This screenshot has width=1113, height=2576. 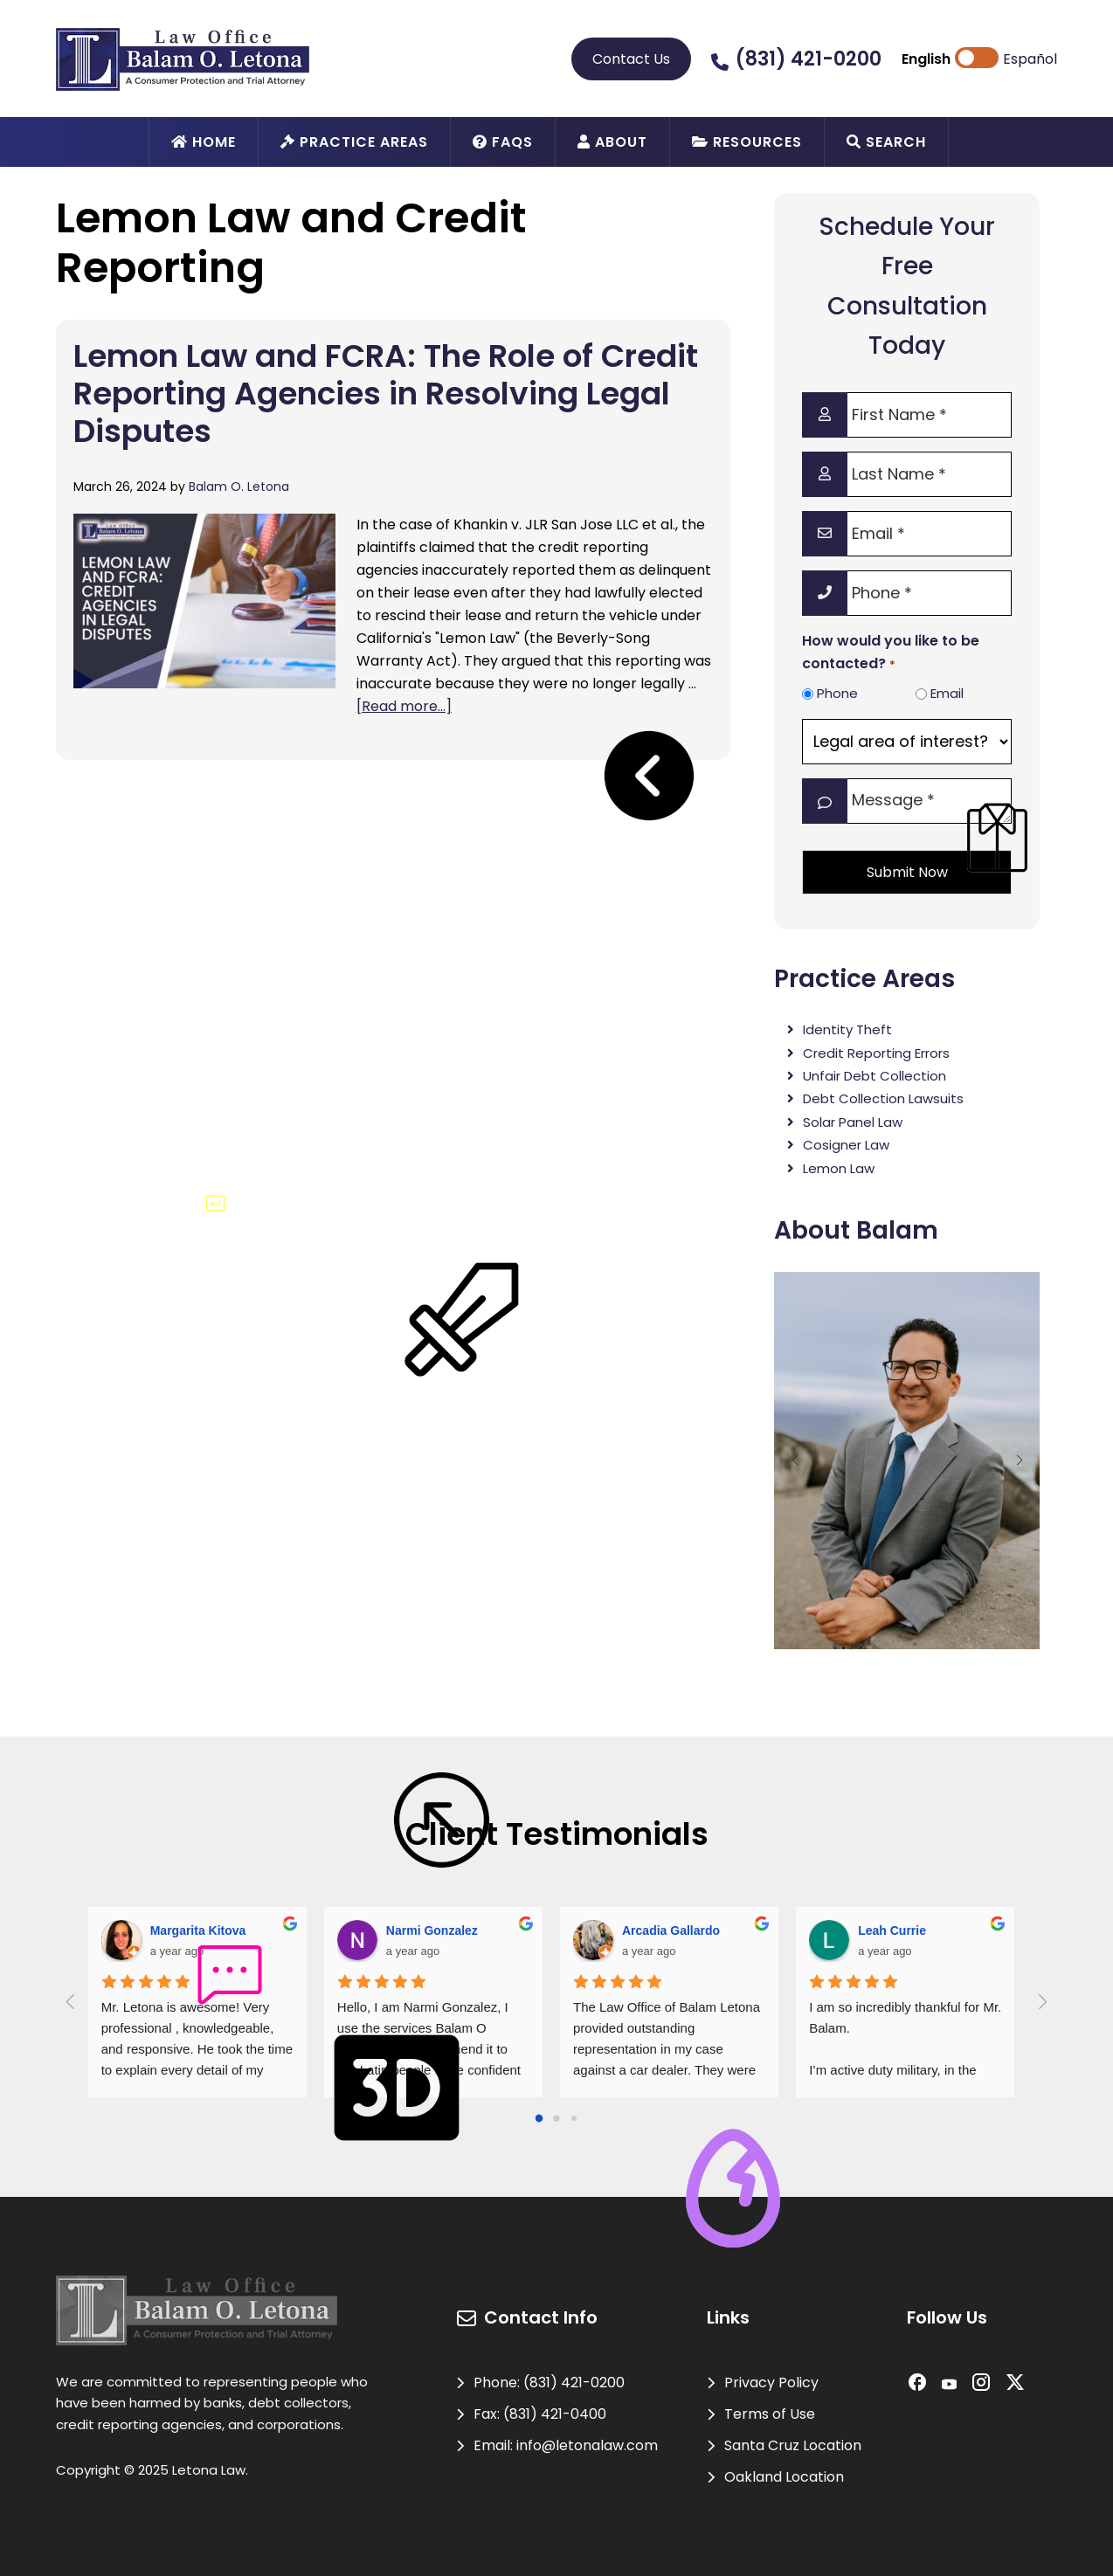 What do you see at coordinates (230, 1970) in the screenshot?
I see `open chat or messaging` at bounding box center [230, 1970].